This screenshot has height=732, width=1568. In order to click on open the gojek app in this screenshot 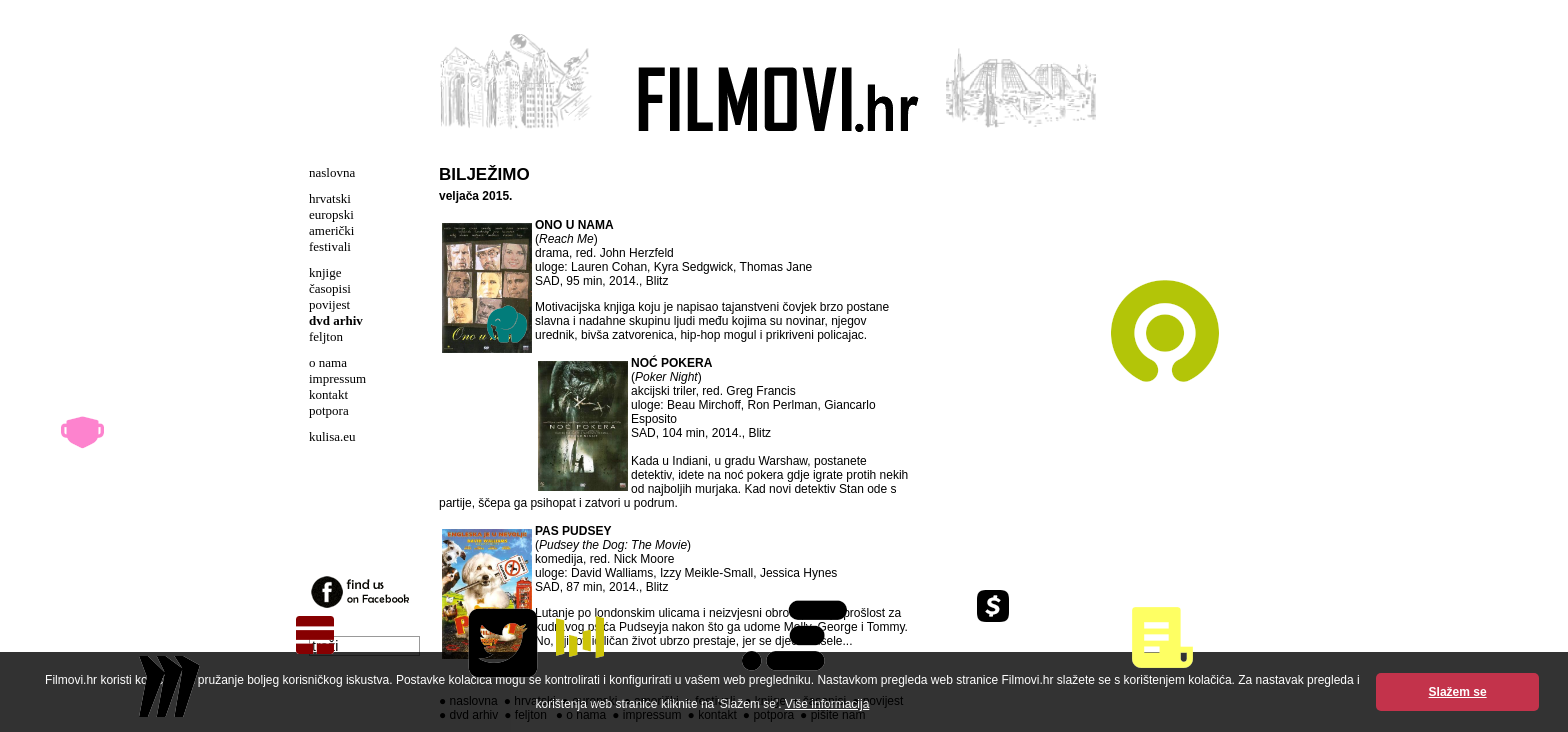, I will do `click(1165, 331)`.